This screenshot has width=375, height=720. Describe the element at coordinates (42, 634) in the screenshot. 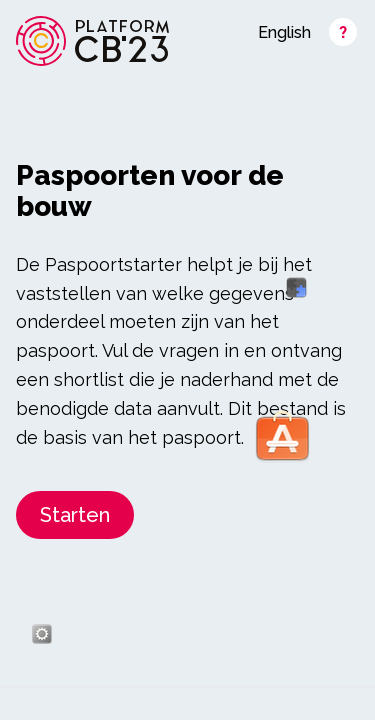

I see `executable application file` at that location.